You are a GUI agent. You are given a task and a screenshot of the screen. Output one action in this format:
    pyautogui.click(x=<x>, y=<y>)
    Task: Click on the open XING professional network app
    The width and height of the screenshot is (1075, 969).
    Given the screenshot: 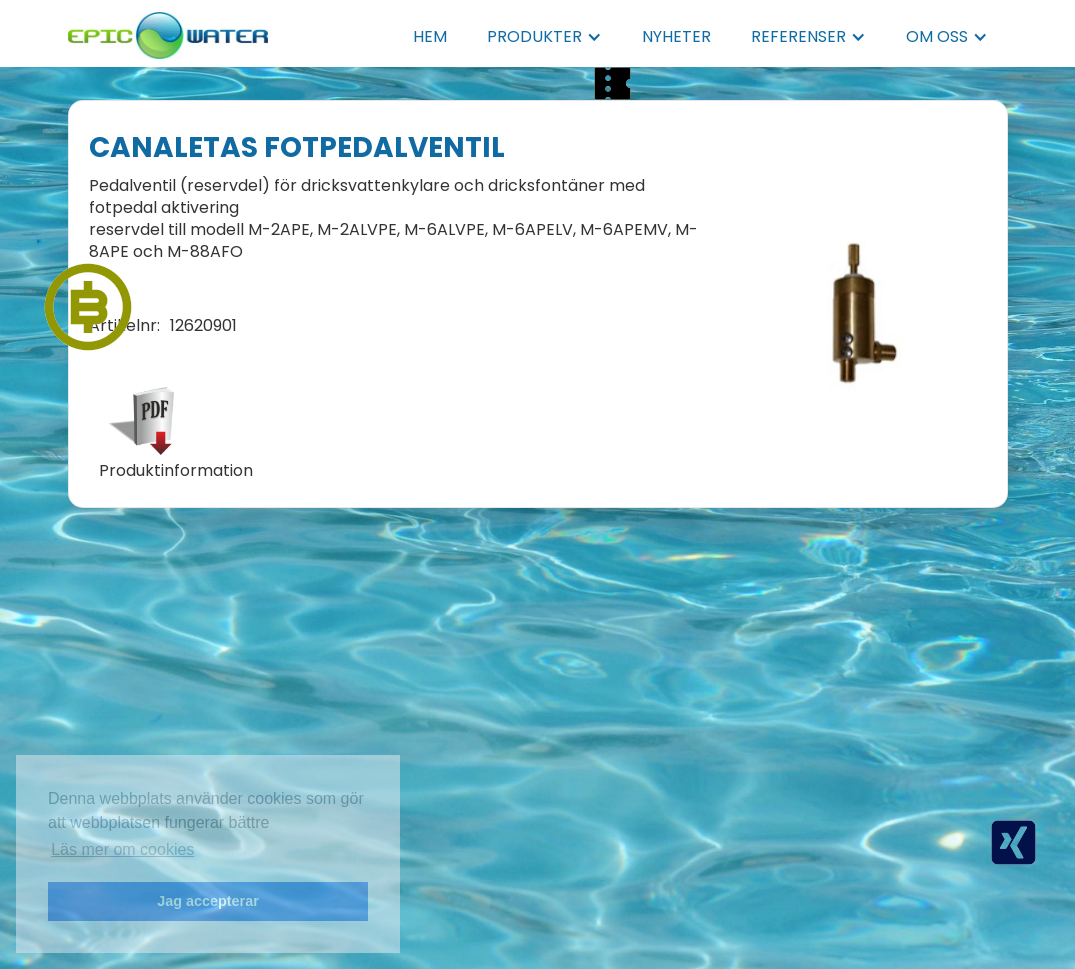 What is the action you would take?
    pyautogui.click(x=1013, y=842)
    